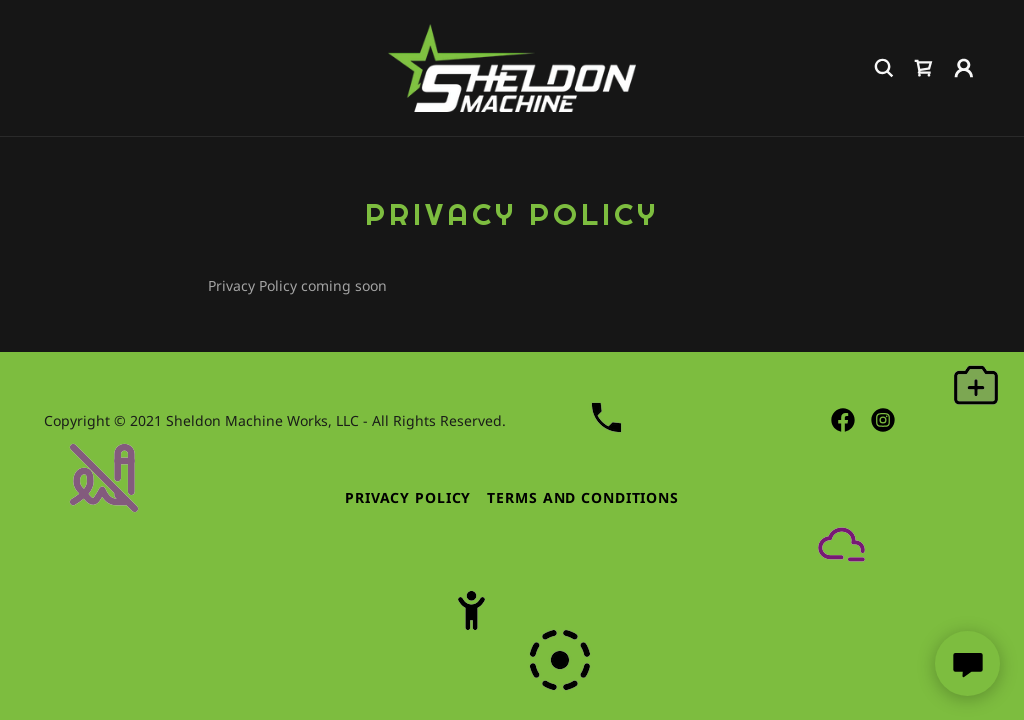 This screenshot has width=1024, height=720. What do you see at coordinates (606, 417) in the screenshot?
I see `make a phone call` at bounding box center [606, 417].